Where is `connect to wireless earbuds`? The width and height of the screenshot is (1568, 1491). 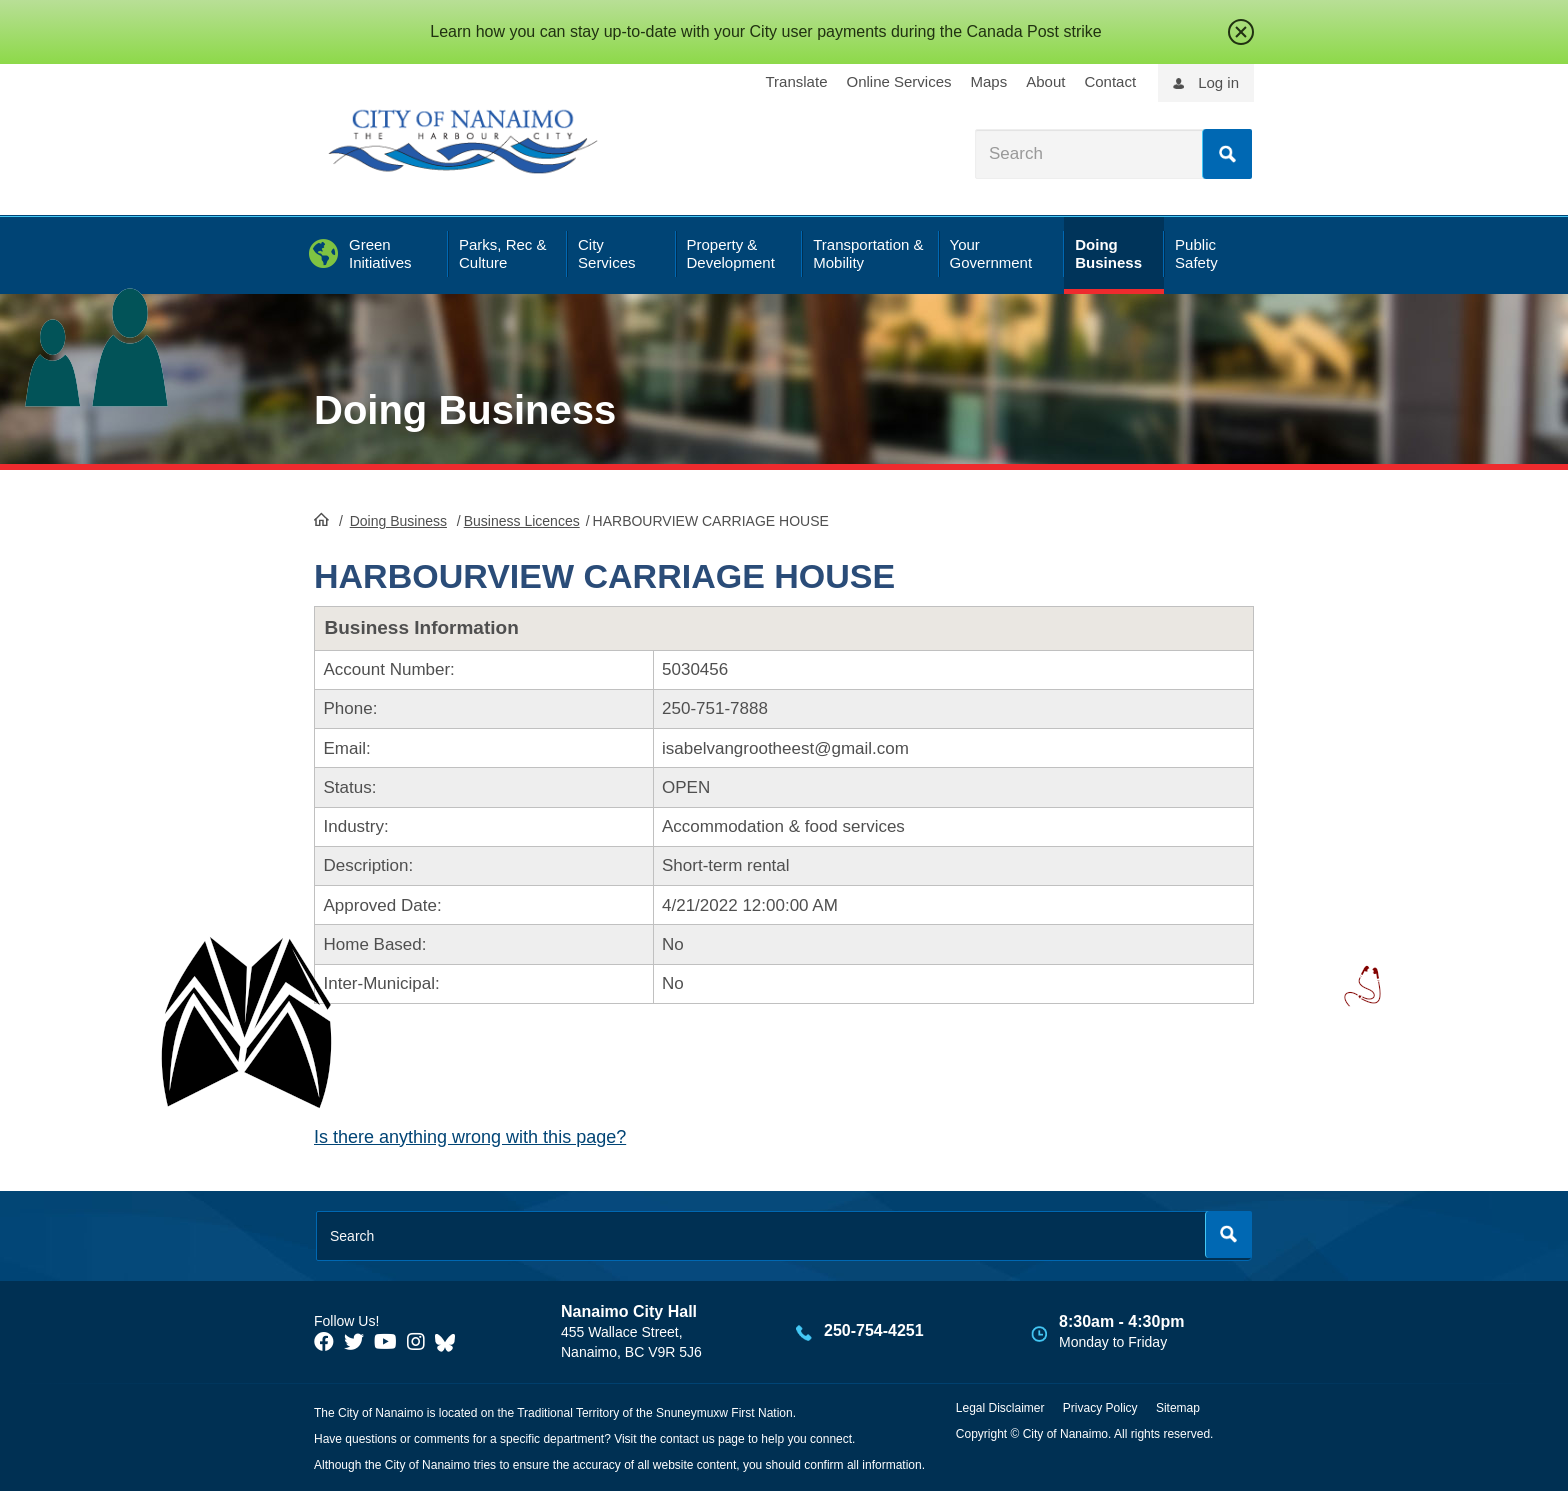 connect to wireless earbuds is located at coordinates (1363, 986).